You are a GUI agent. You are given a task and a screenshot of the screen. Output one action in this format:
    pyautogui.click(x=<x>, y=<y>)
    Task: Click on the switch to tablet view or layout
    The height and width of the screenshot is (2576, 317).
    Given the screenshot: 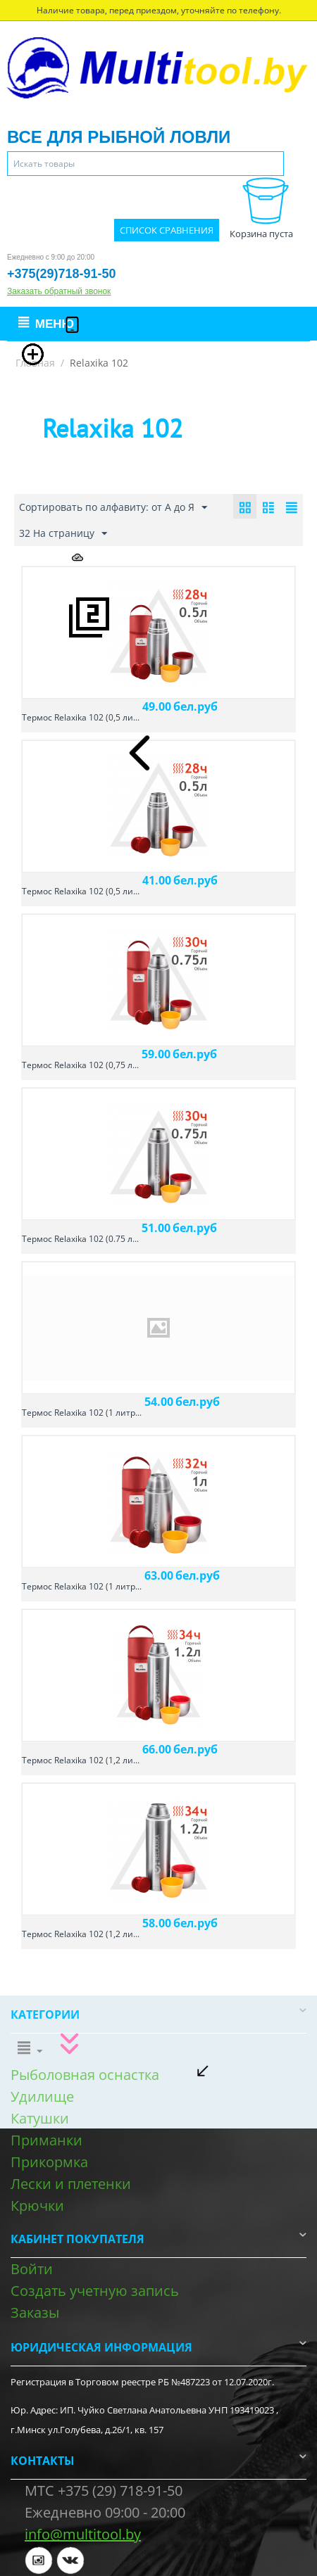 What is the action you would take?
    pyautogui.click(x=72, y=324)
    